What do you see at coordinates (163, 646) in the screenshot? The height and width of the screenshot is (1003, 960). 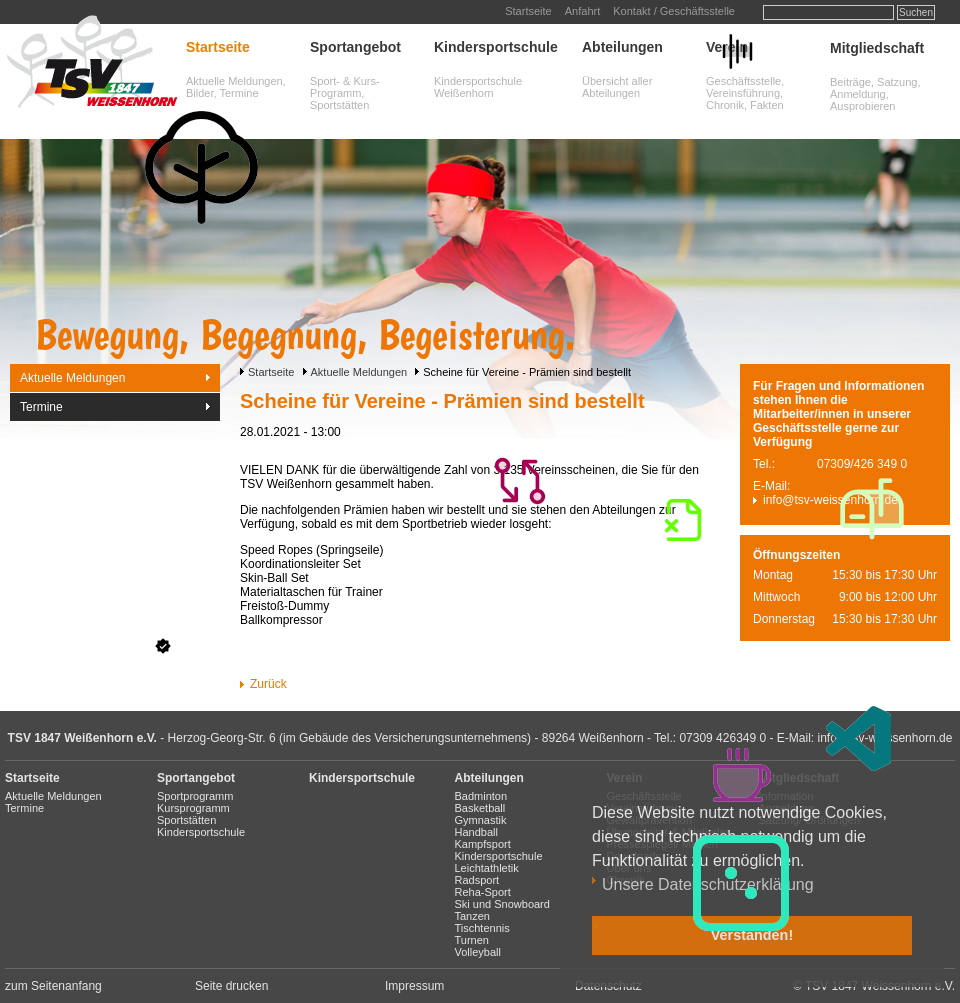 I see `indicates a verified or authenticated account` at bounding box center [163, 646].